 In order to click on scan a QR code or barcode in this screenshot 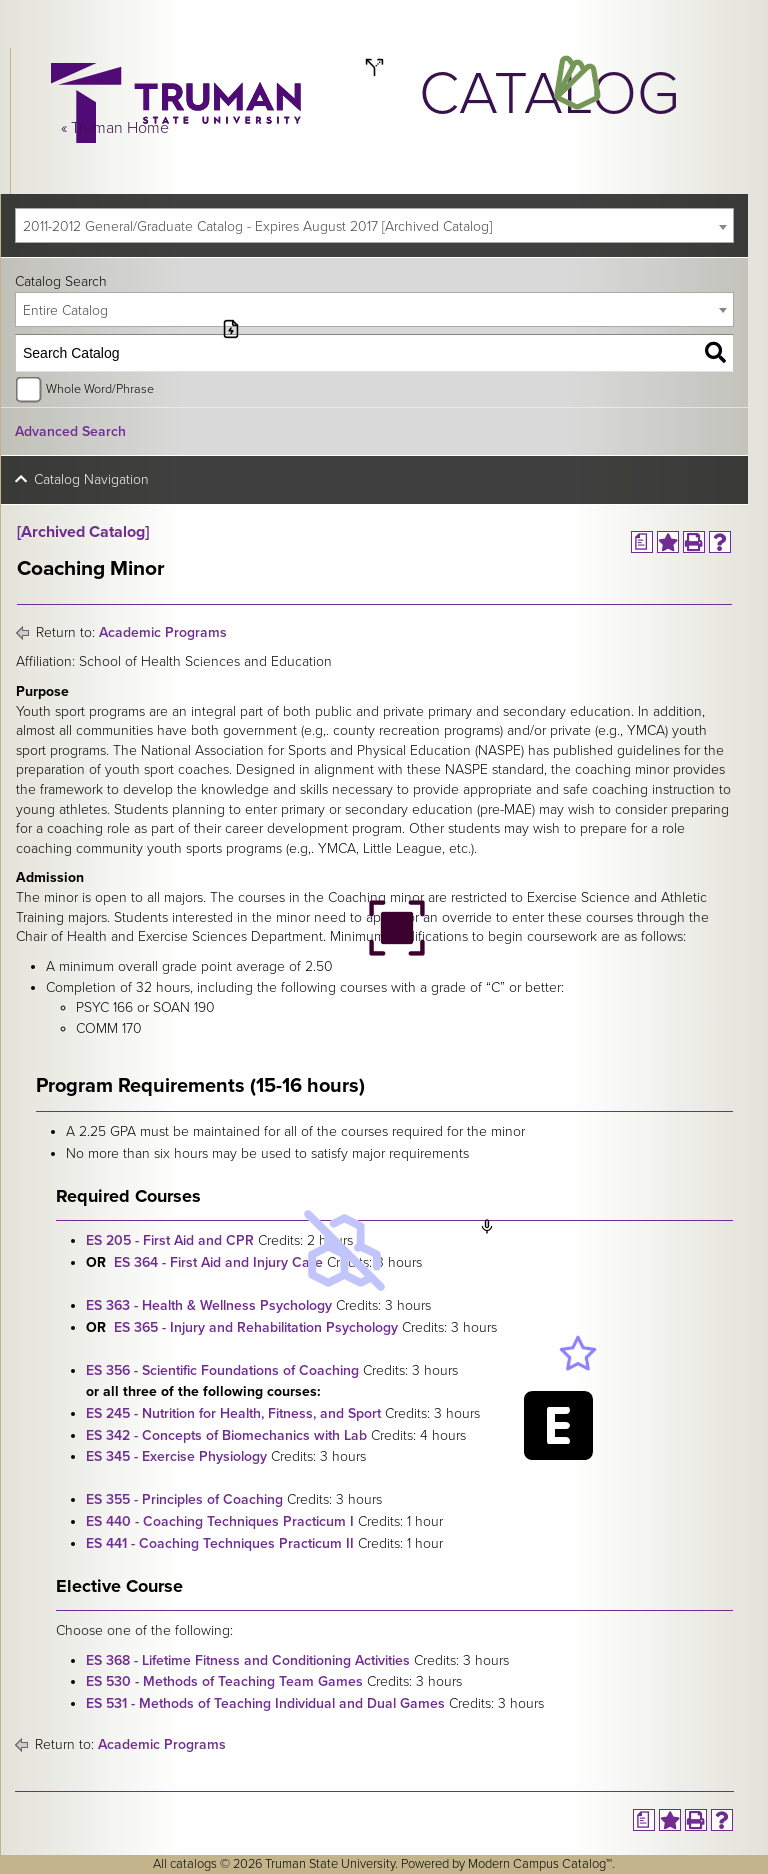, I will do `click(397, 928)`.